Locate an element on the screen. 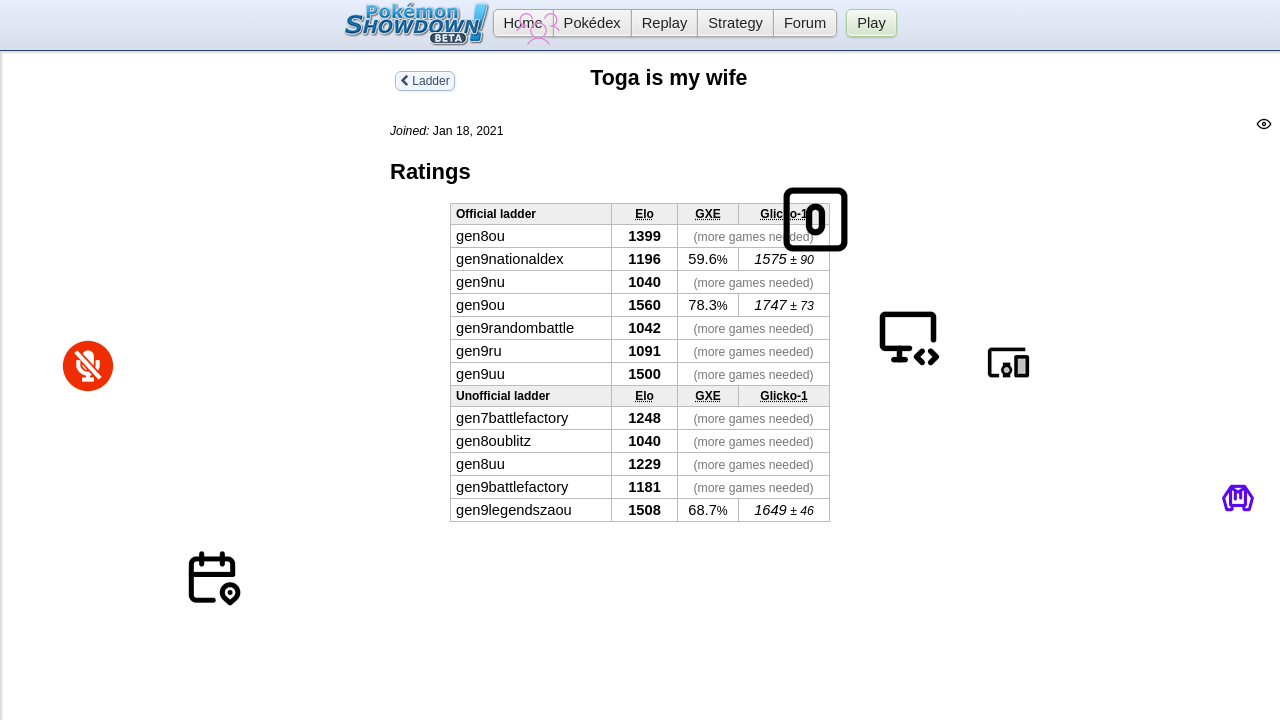 Image resolution: width=1280 pixels, height=720 pixels. microphone is muted is located at coordinates (88, 366).